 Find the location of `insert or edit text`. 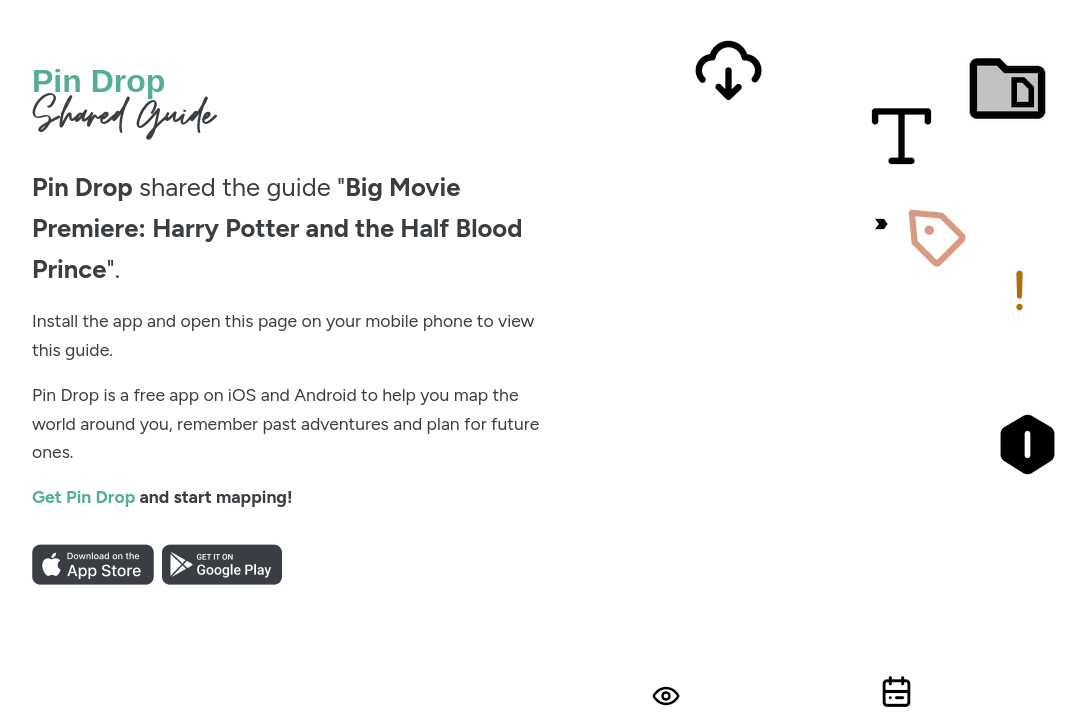

insert or edit text is located at coordinates (901, 134).